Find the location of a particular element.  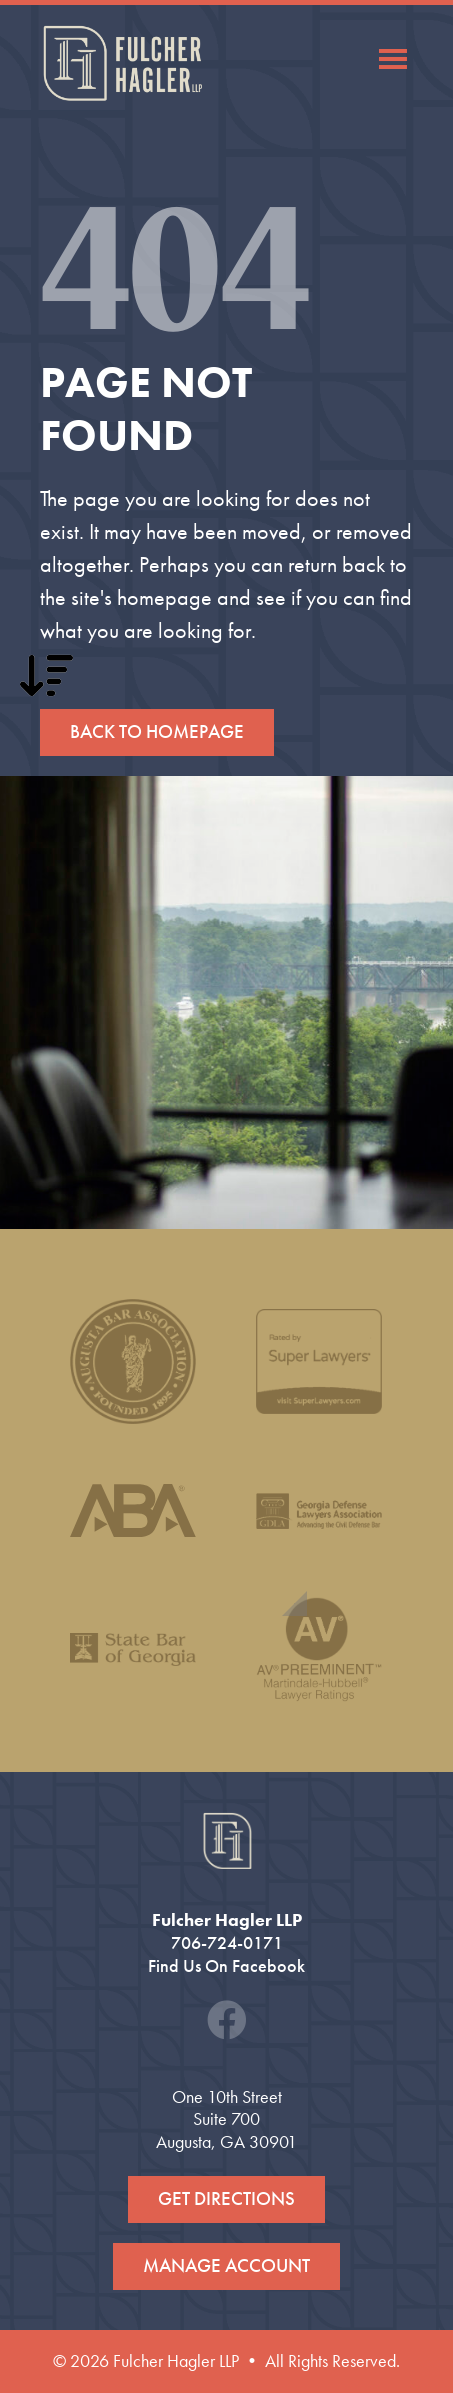

sort items from largest to smallest is located at coordinates (46, 675).